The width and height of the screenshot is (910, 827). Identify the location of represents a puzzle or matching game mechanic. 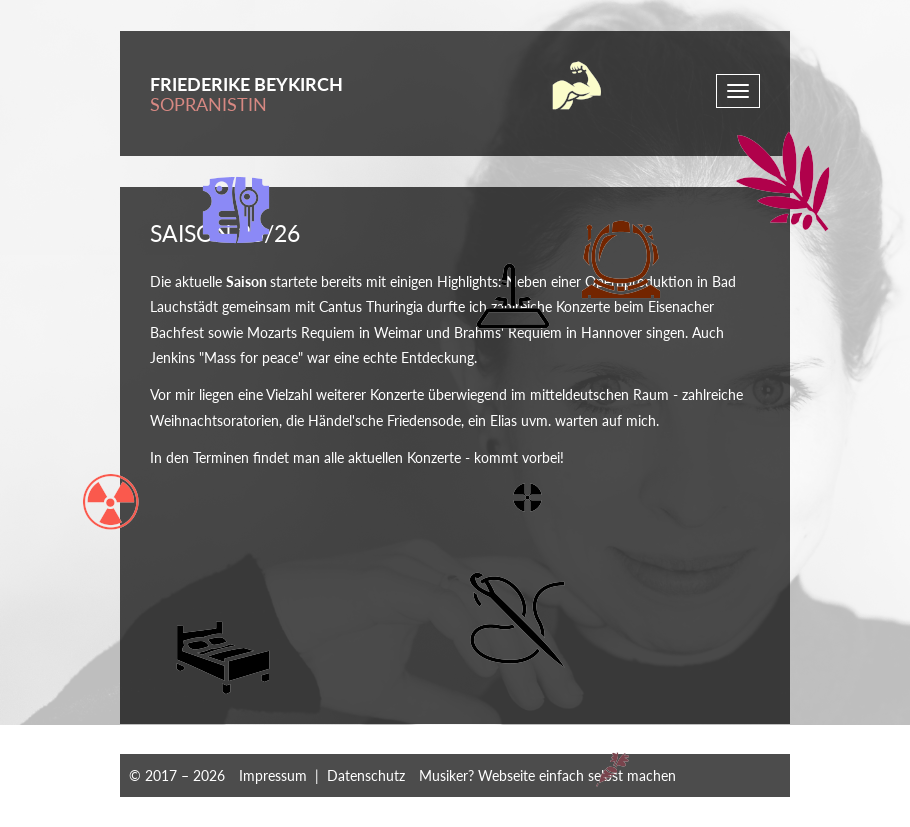
(236, 210).